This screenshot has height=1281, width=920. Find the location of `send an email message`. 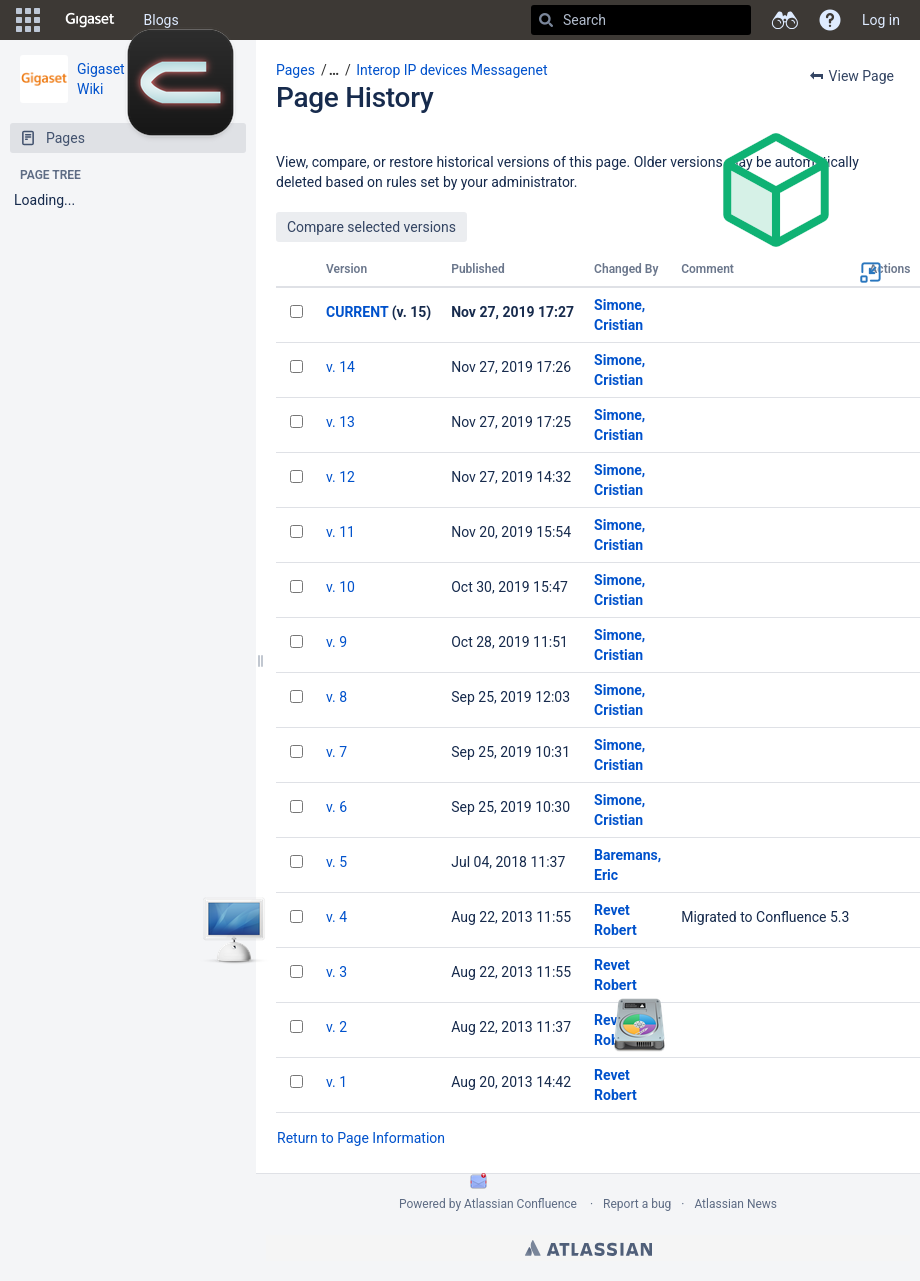

send an email message is located at coordinates (478, 1181).